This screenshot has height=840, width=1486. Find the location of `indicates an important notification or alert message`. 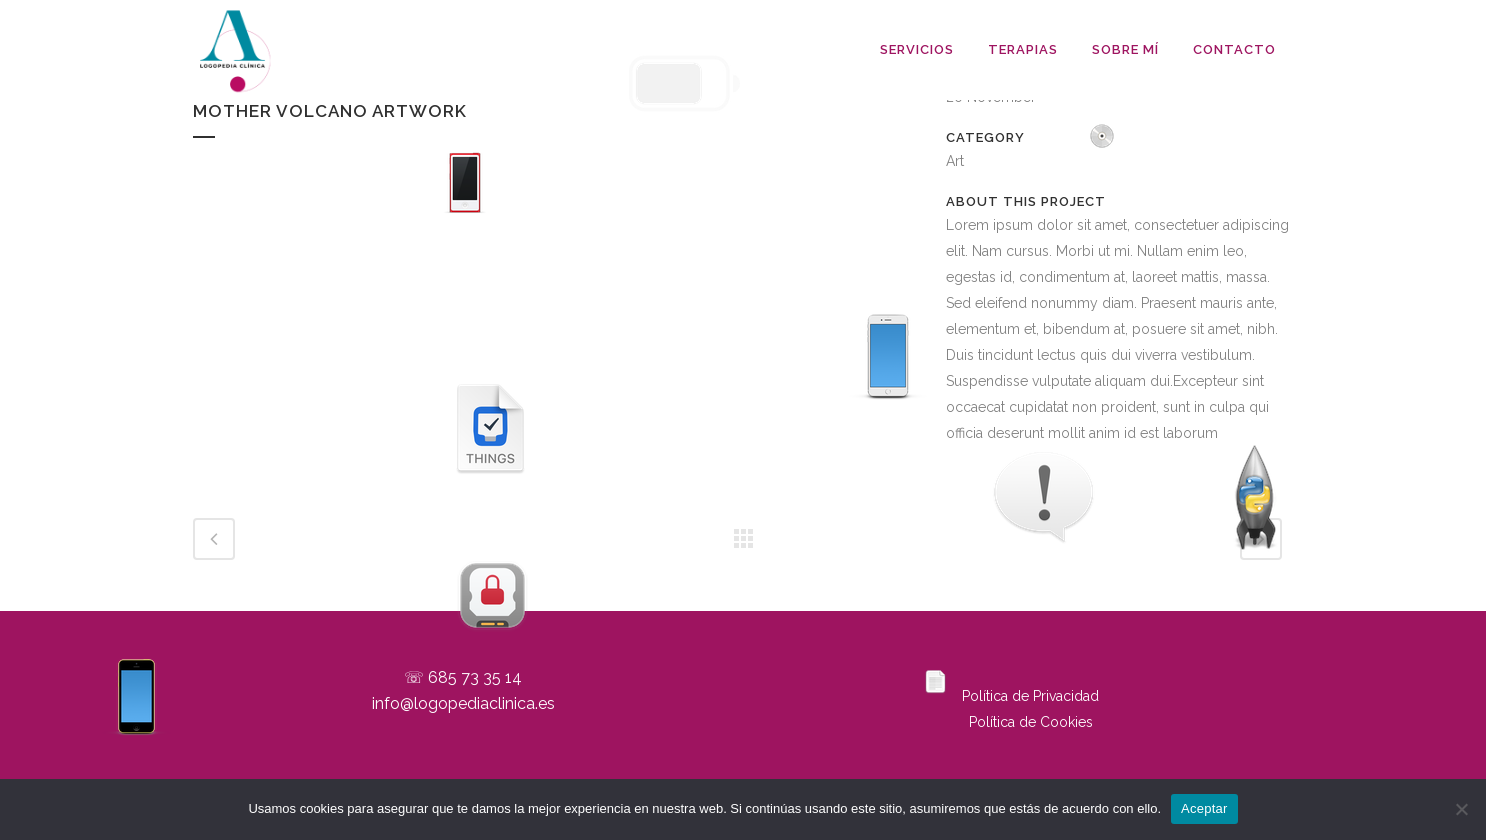

indicates an important notification or alert message is located at coordinates (1044, 493).